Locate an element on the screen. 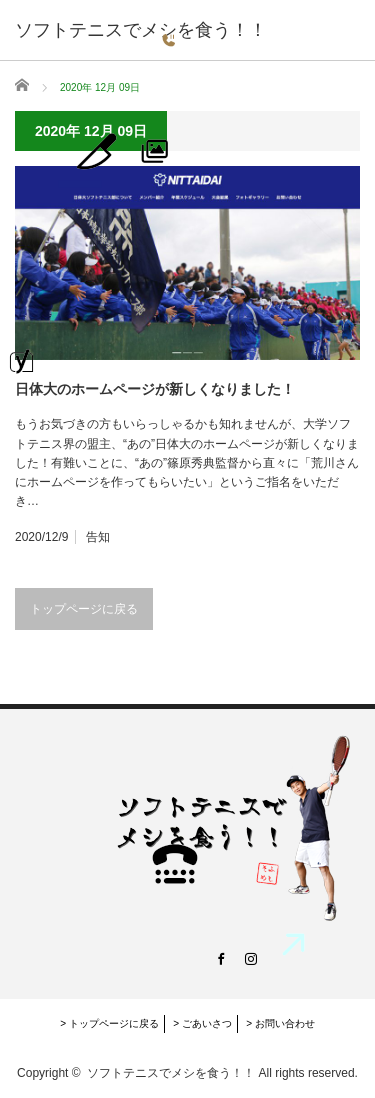 The width and height of the screenshot is (375, 1098). access TTY or text telephone services is located at coordinates (175, 864).